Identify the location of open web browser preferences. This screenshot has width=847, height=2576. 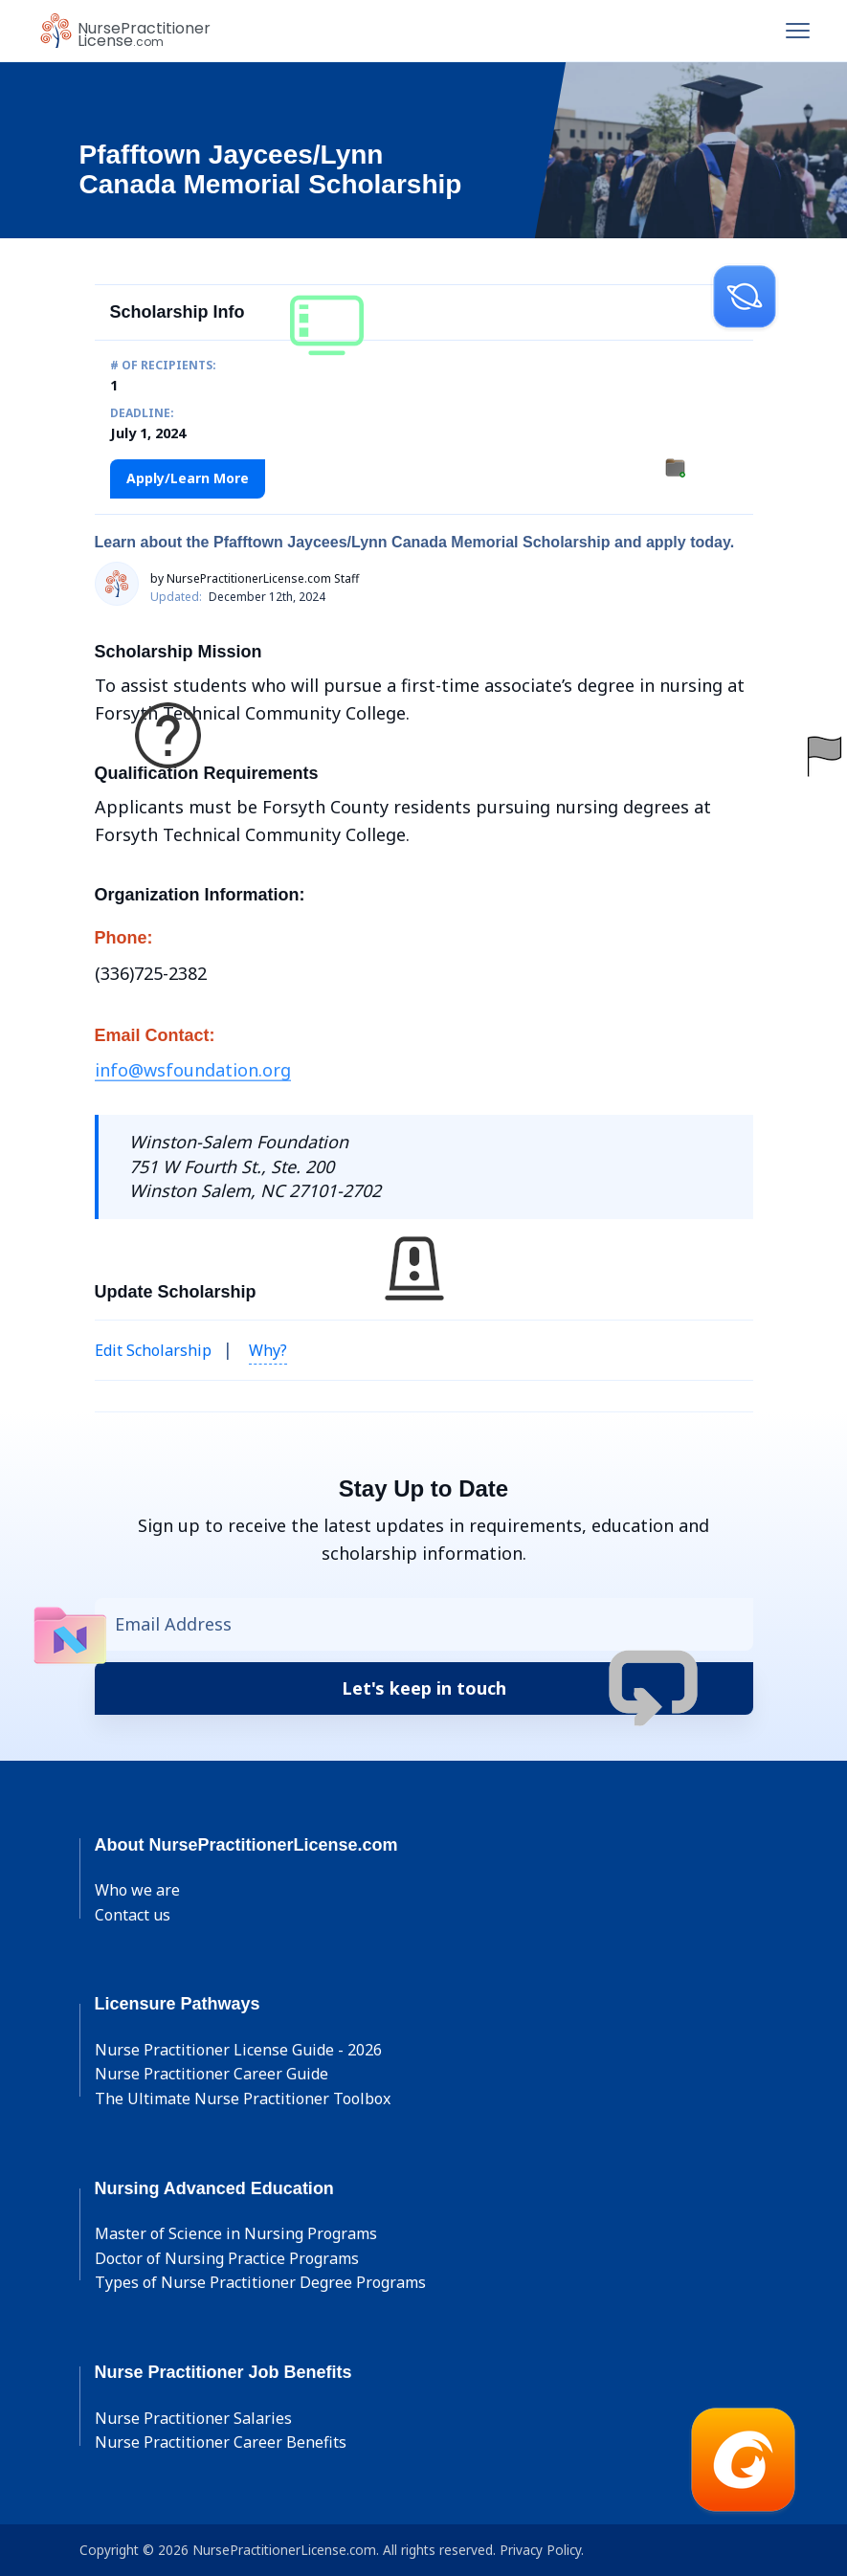
(745, 298).